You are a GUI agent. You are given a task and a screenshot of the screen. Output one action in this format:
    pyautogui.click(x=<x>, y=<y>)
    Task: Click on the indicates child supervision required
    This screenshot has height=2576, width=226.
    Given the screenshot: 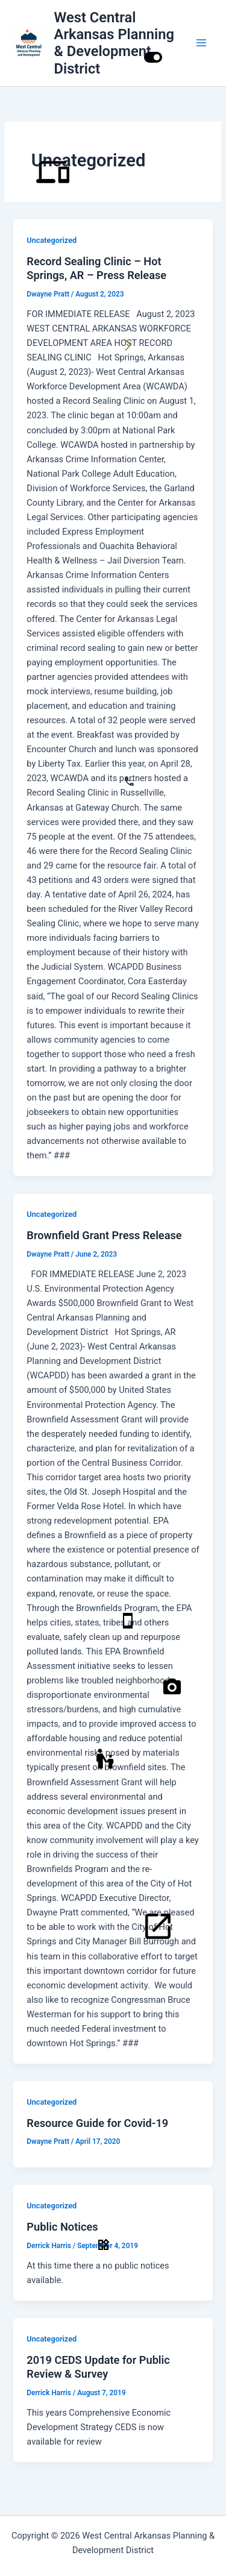 What is the action you would take?
    pyautogui.click(x=105, y=1759)
    